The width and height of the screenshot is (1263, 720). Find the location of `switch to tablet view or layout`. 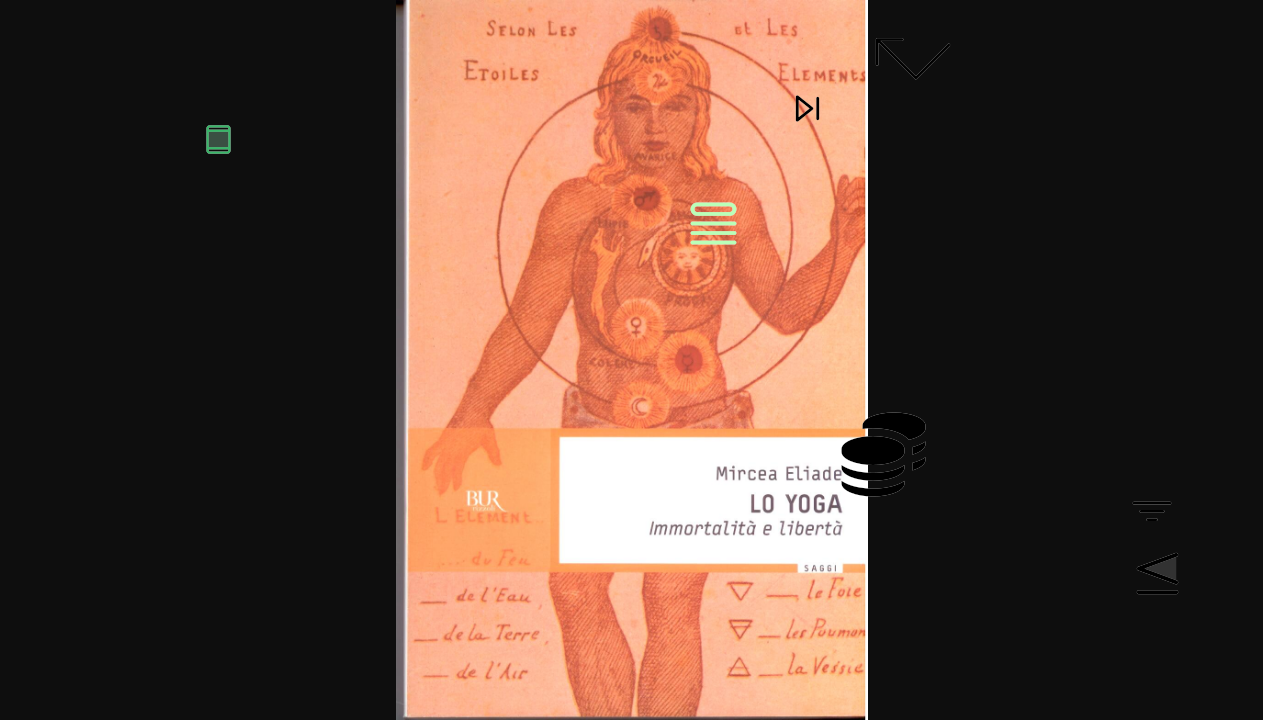

switch to tablet view or layout is located at coordinates (218, 139).